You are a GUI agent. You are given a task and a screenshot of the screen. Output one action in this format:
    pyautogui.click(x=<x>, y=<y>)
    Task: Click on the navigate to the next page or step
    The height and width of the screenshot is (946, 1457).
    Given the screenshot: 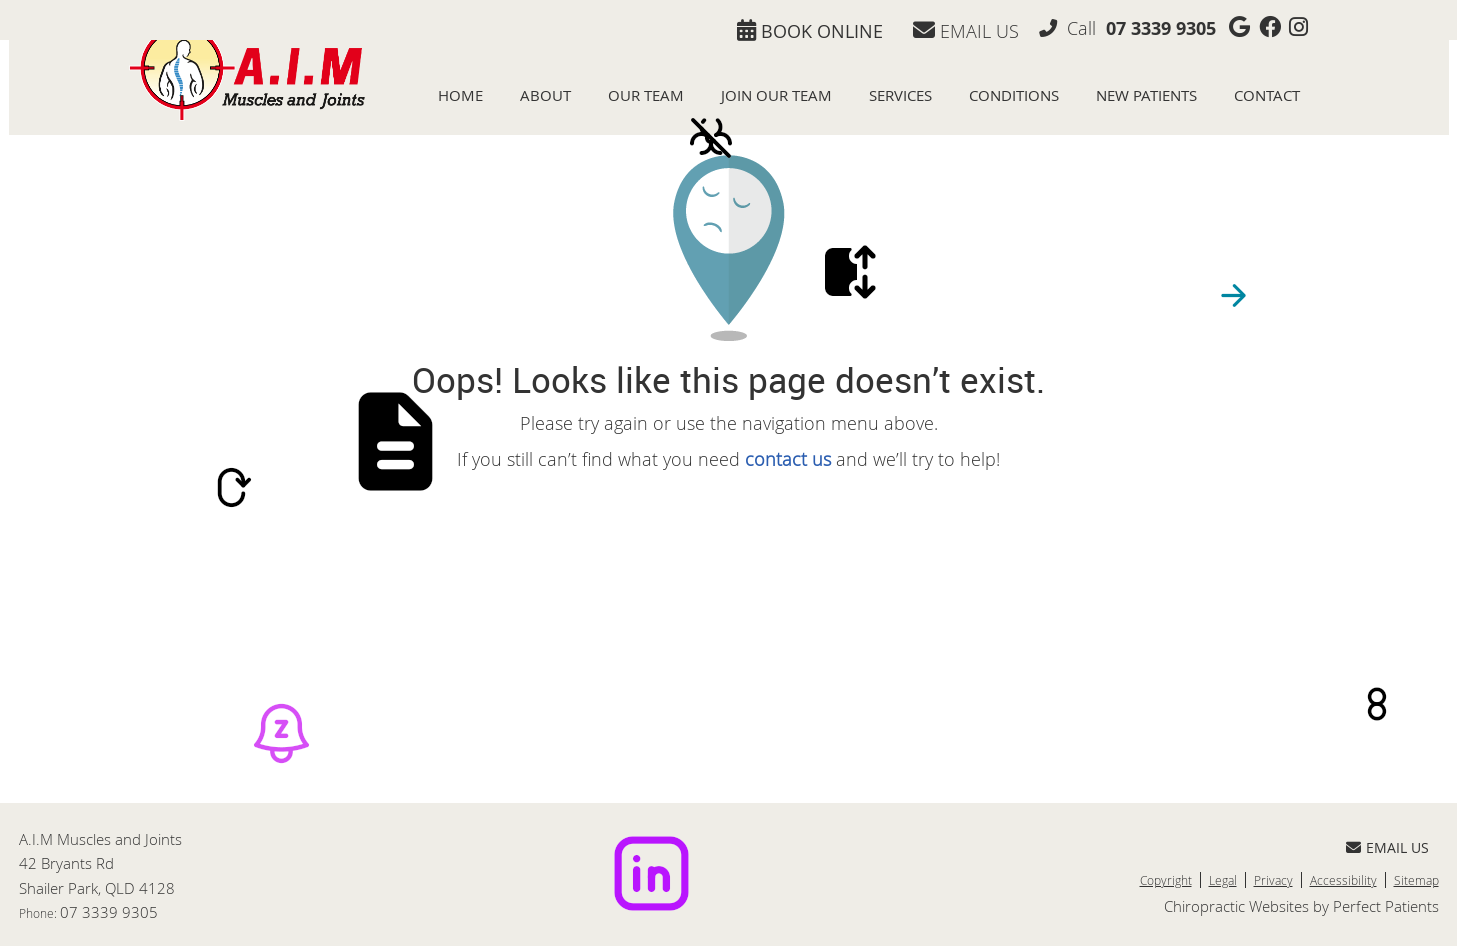 What is the action you would take?
    pyautogui.click(x=1233, y=295)
    